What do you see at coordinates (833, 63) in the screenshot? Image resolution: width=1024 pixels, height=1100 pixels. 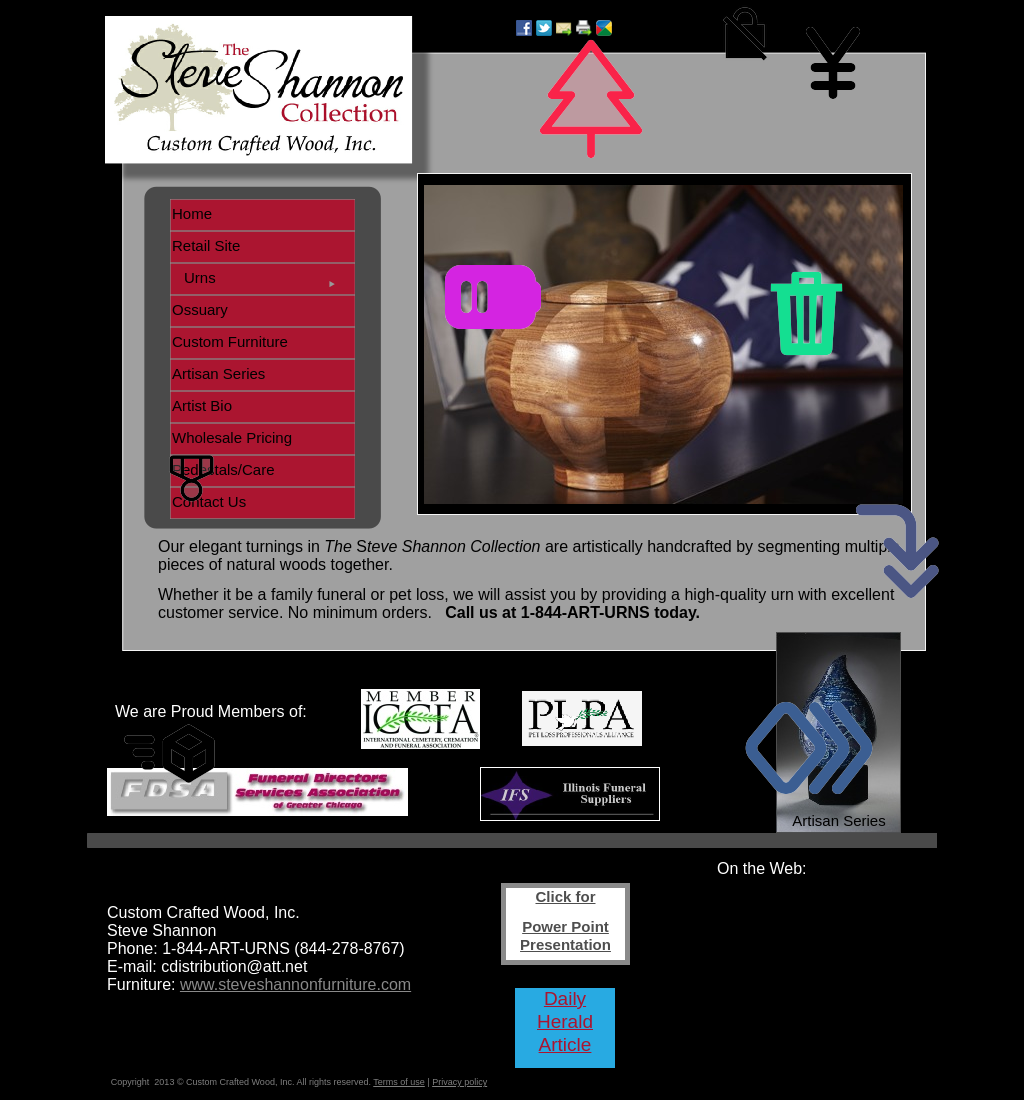 I see `select Japanese yen as currency` at bounding box center [833, 63].